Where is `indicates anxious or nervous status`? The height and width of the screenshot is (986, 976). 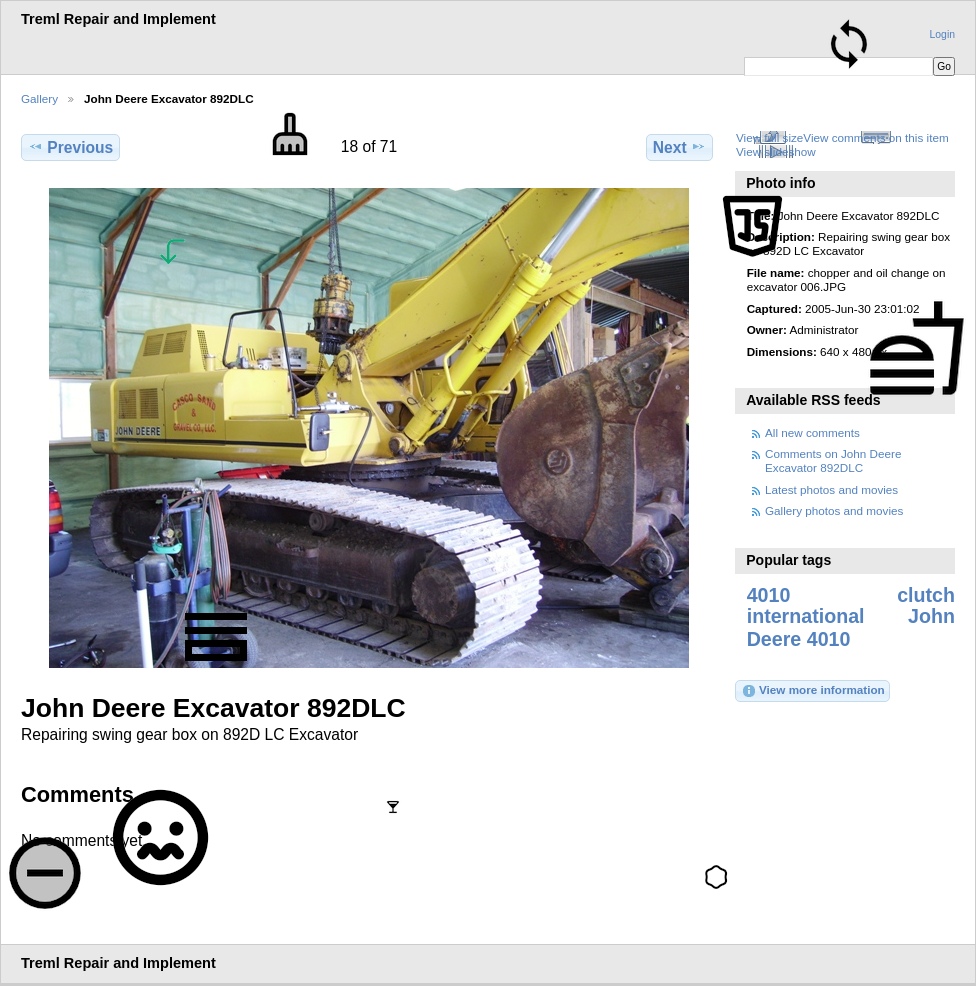 indicates anxious or nervous status is located at coordinates (160, 837).